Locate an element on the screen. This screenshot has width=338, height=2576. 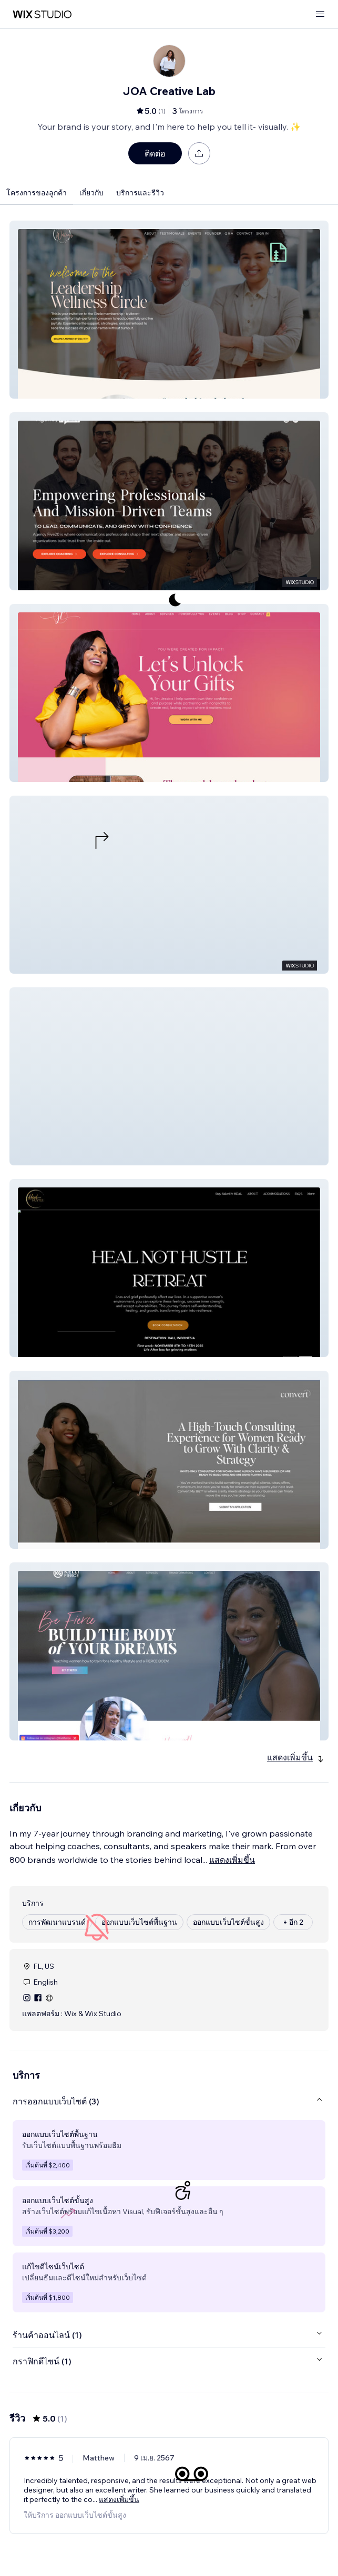
access compressed or archived files is located at coordinates (278, 252).